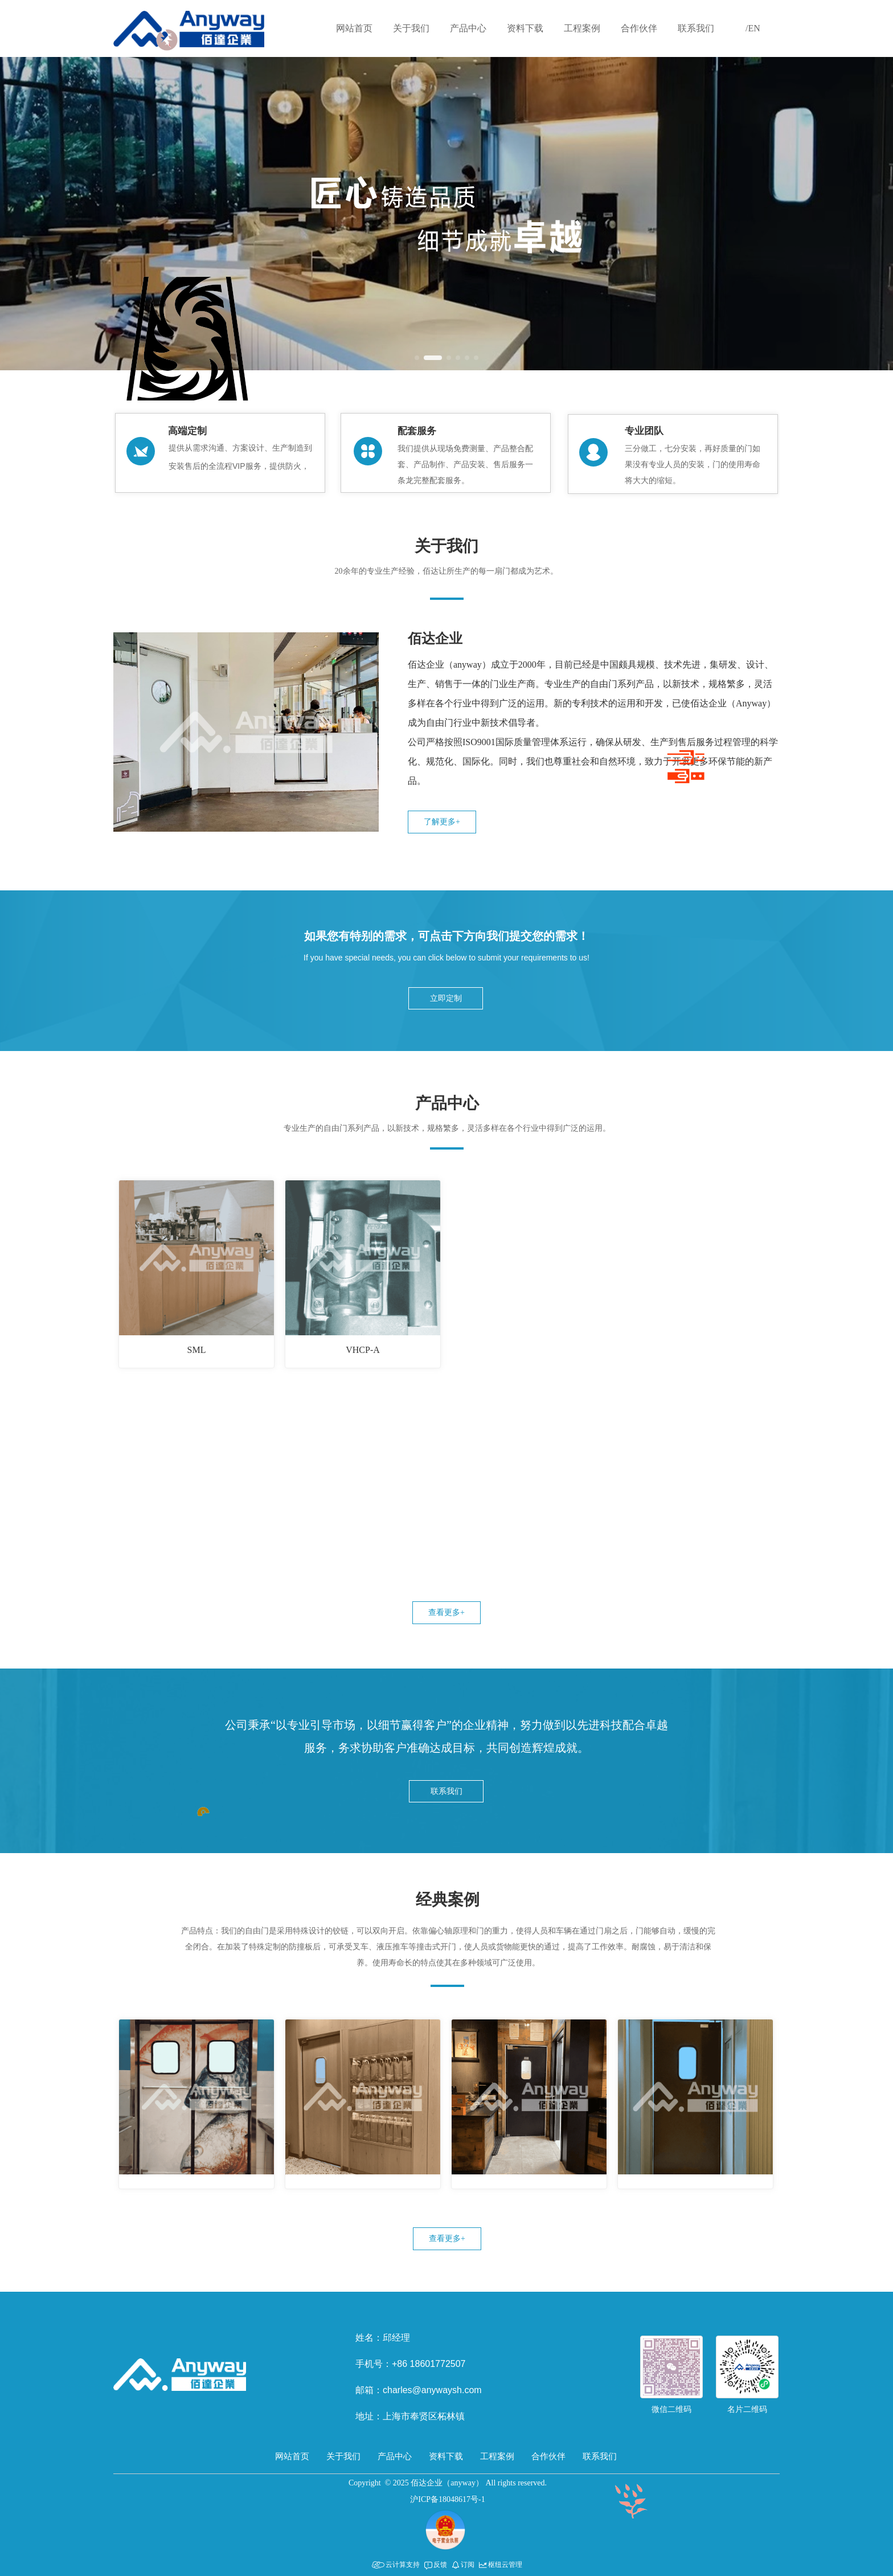 Image resolution: width=893 pixels, height=2576 pixels. Describe the element at coordinates (187, 339) in the screenshot. I see `enter a magical portal or gateway` at that location.